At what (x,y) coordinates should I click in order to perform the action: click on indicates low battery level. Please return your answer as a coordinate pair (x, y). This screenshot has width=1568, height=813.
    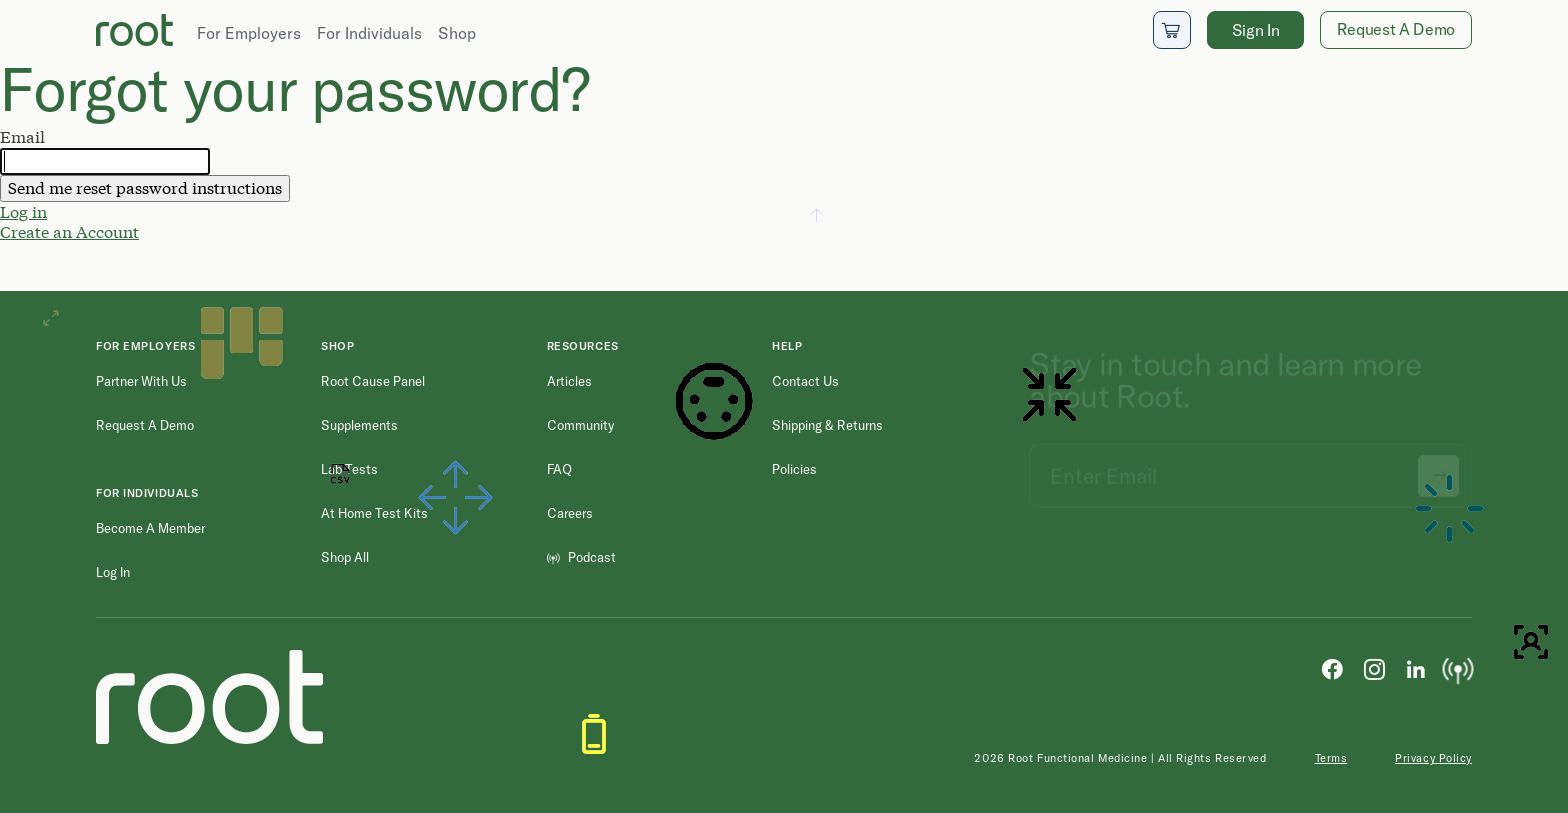
    Looking at the image, I should click on (594, 734).